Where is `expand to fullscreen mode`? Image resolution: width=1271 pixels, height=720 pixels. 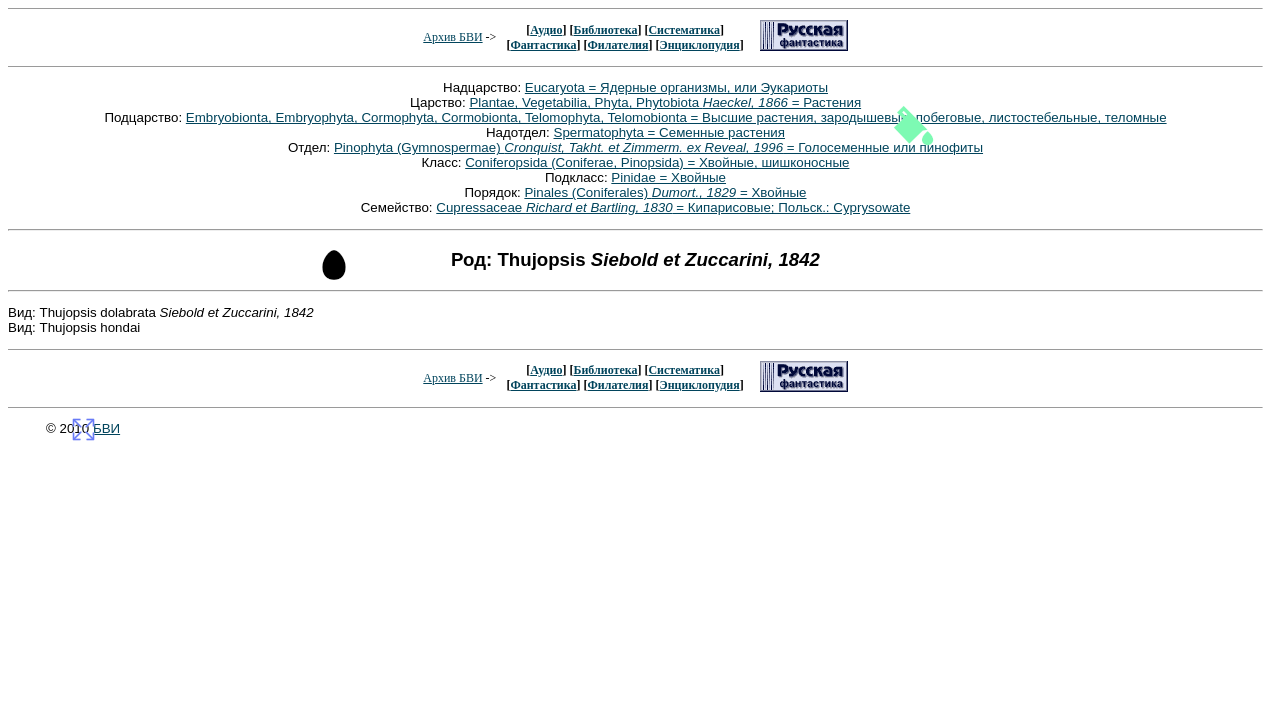 expand to fullscreen mode is located at coordinates (83, 429).